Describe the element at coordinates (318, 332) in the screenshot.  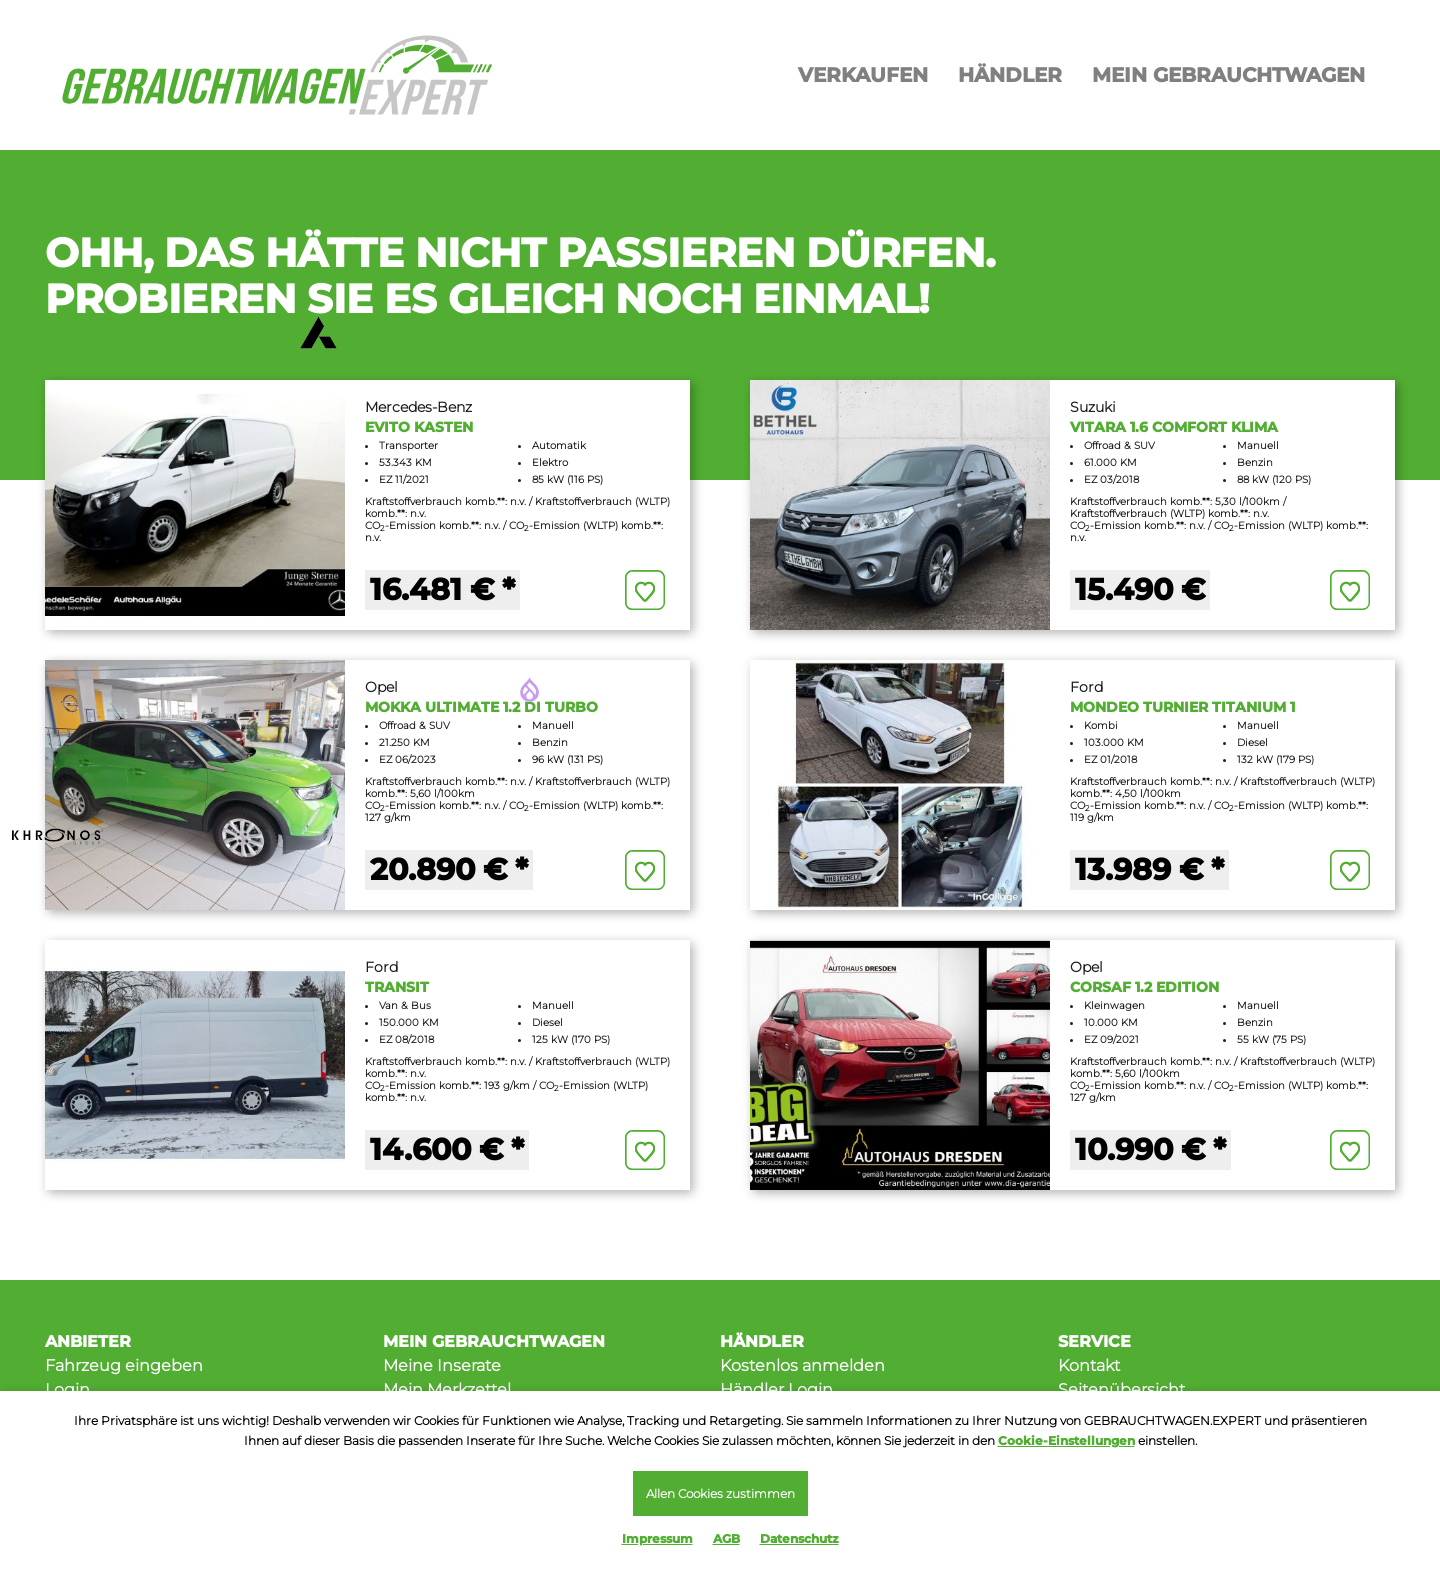
I see `axis bank app or service` at that location.